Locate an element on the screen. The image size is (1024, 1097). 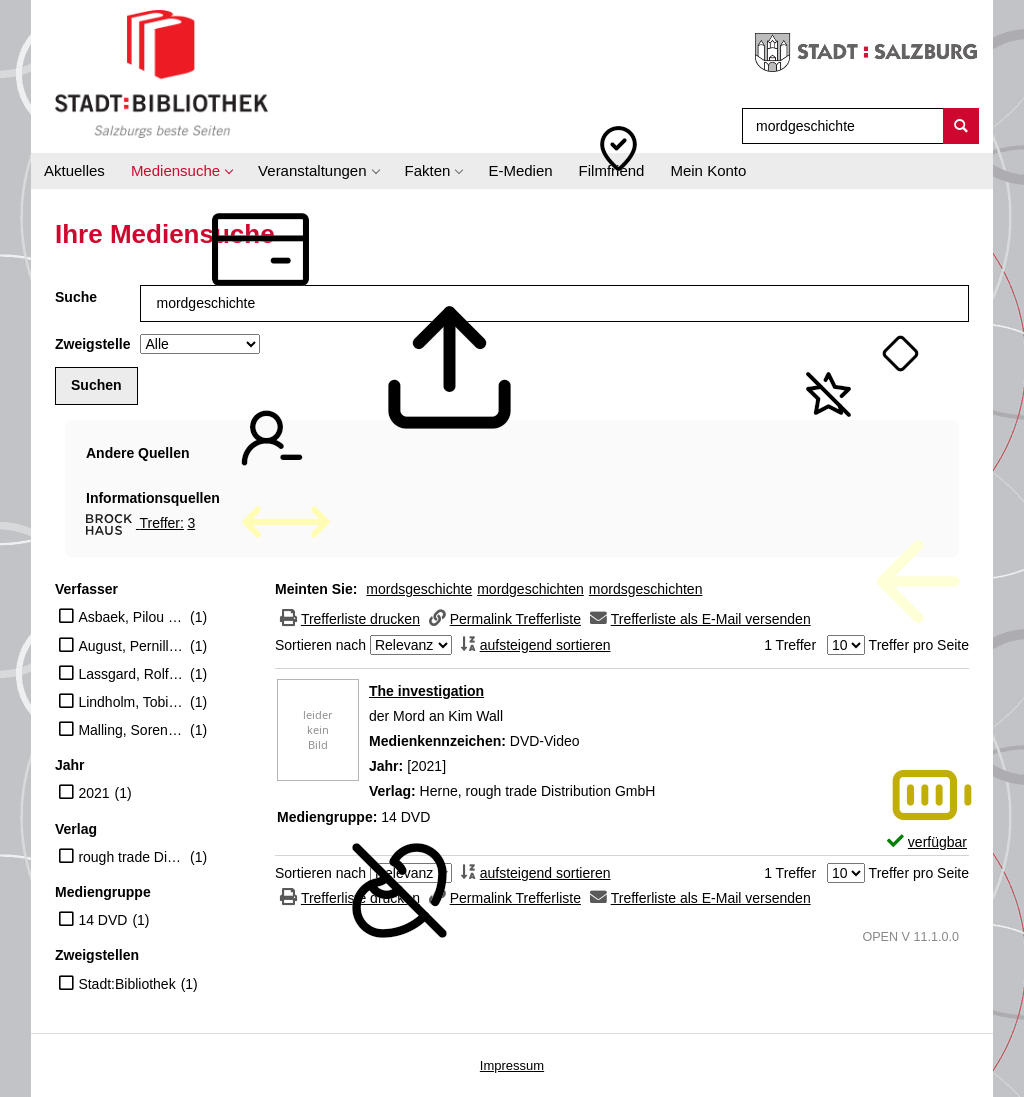
remove a user or contact is located at coordinates (272, 438).